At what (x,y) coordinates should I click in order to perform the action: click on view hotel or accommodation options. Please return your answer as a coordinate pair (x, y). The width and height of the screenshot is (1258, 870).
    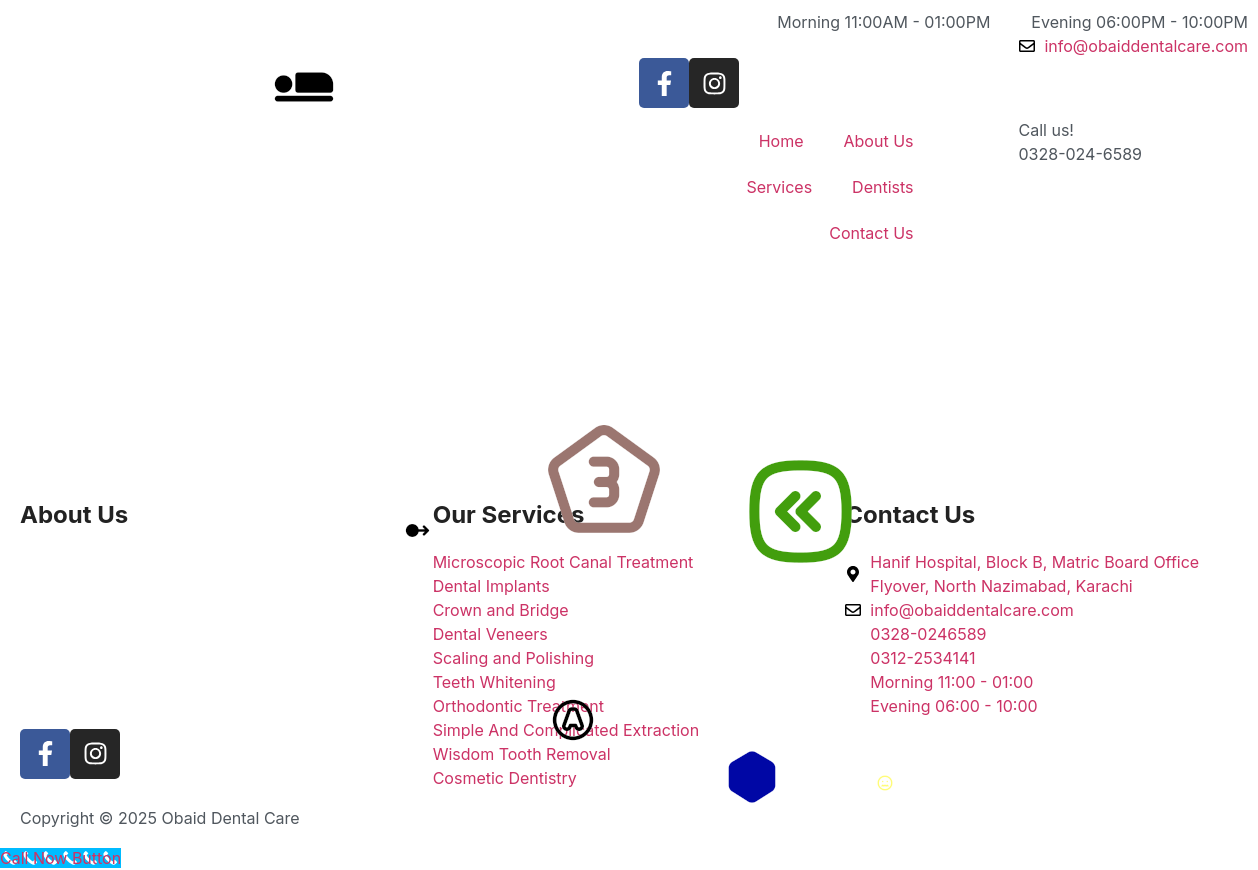
    Looking at the image, I should click on (304, 87).